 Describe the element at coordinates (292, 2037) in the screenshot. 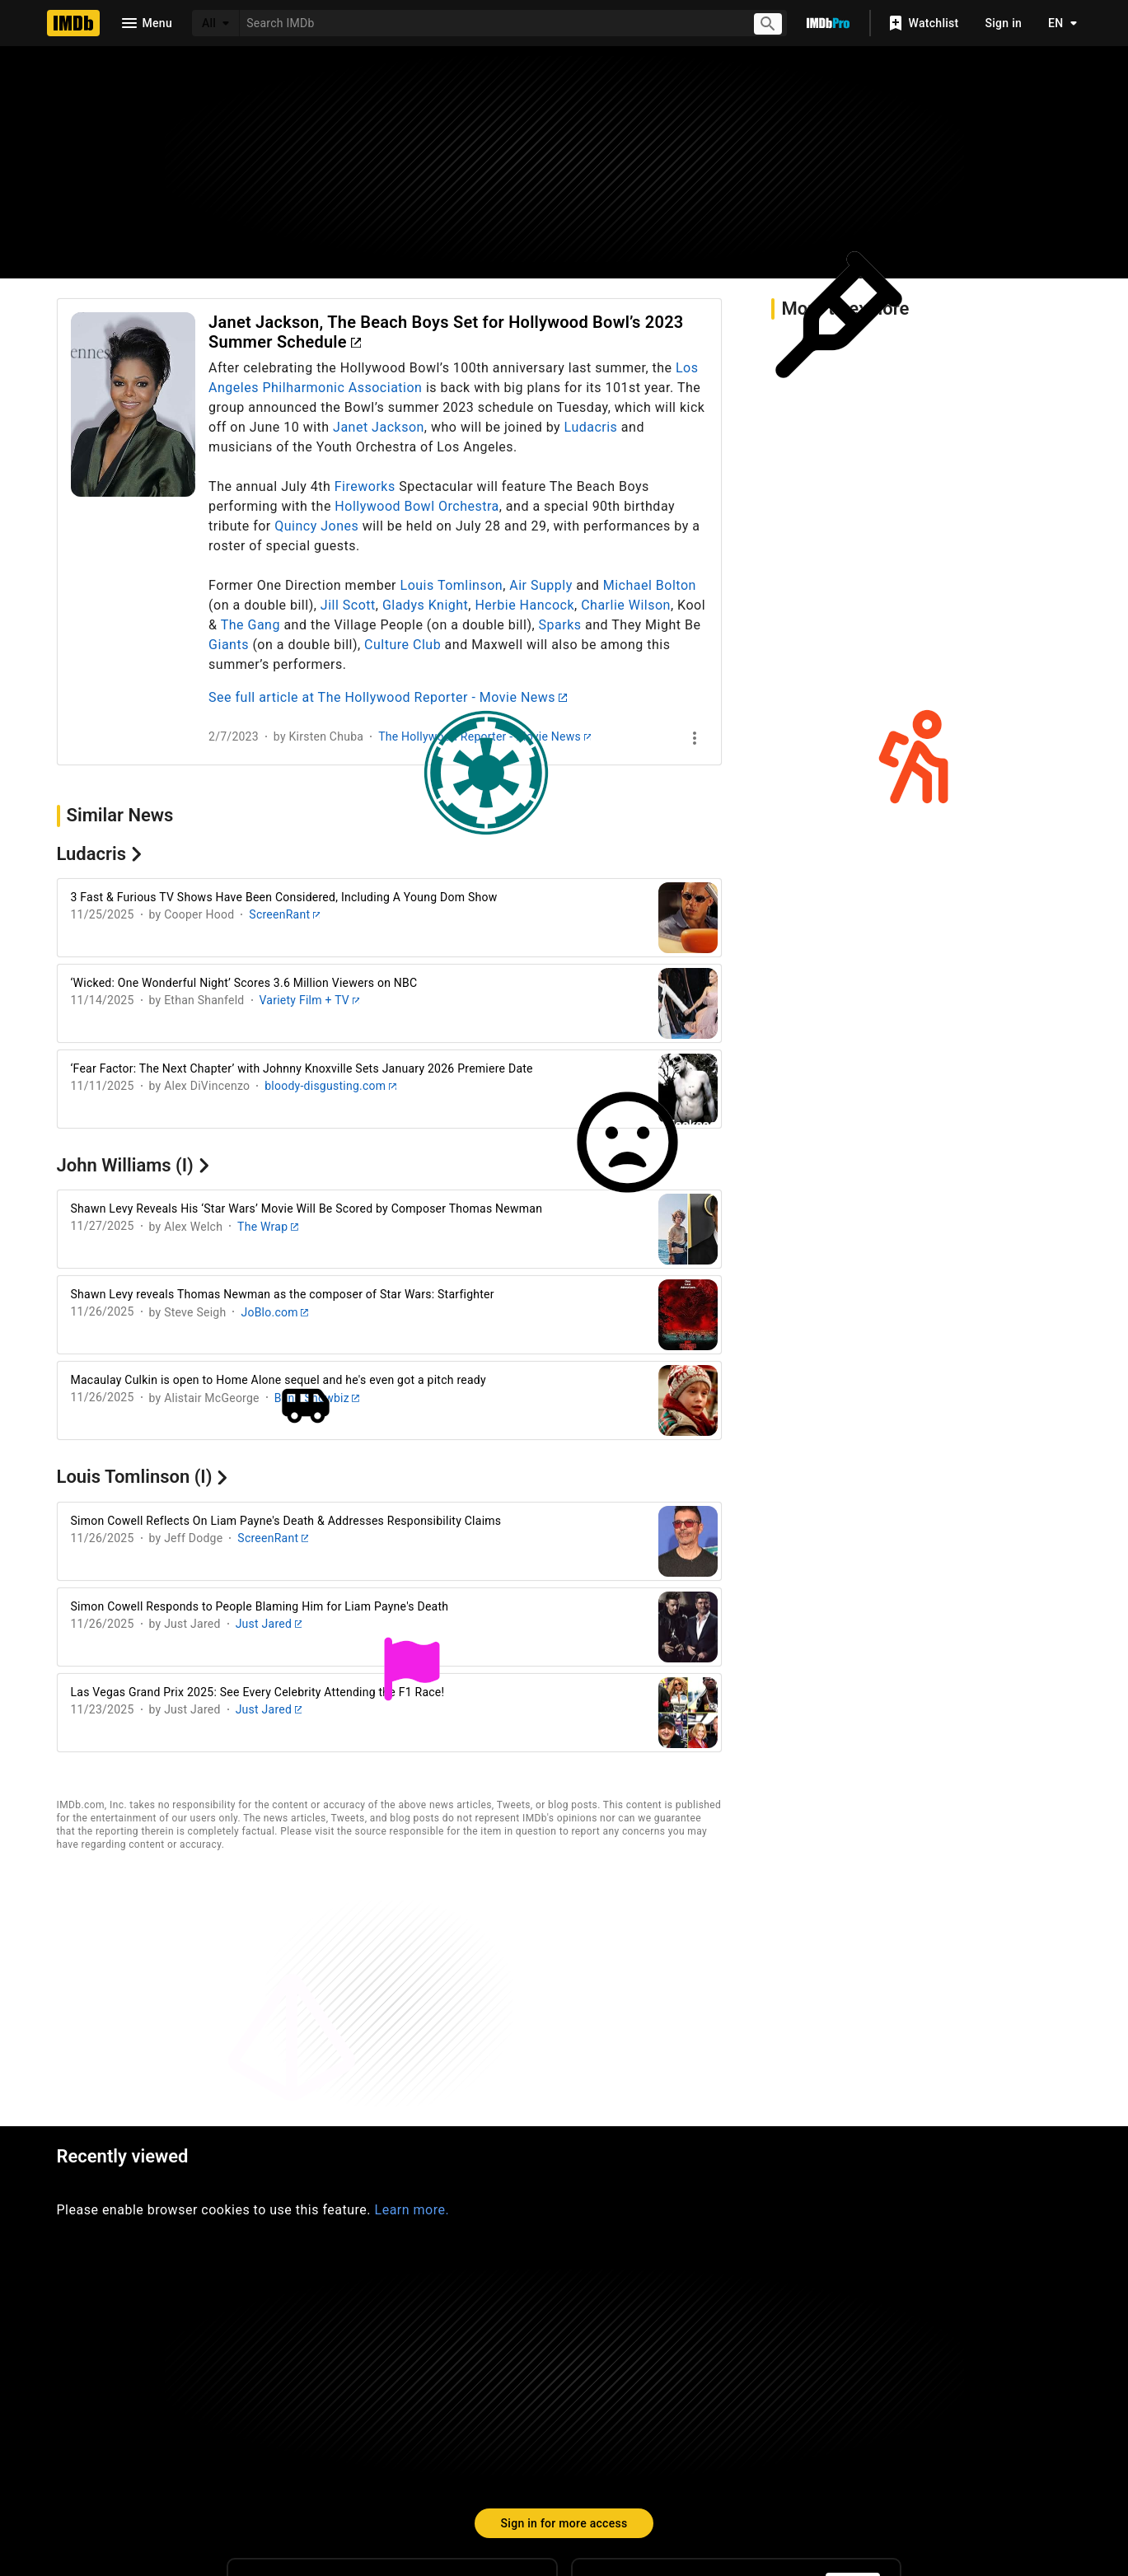

I see `view 3D model or object` at that location.